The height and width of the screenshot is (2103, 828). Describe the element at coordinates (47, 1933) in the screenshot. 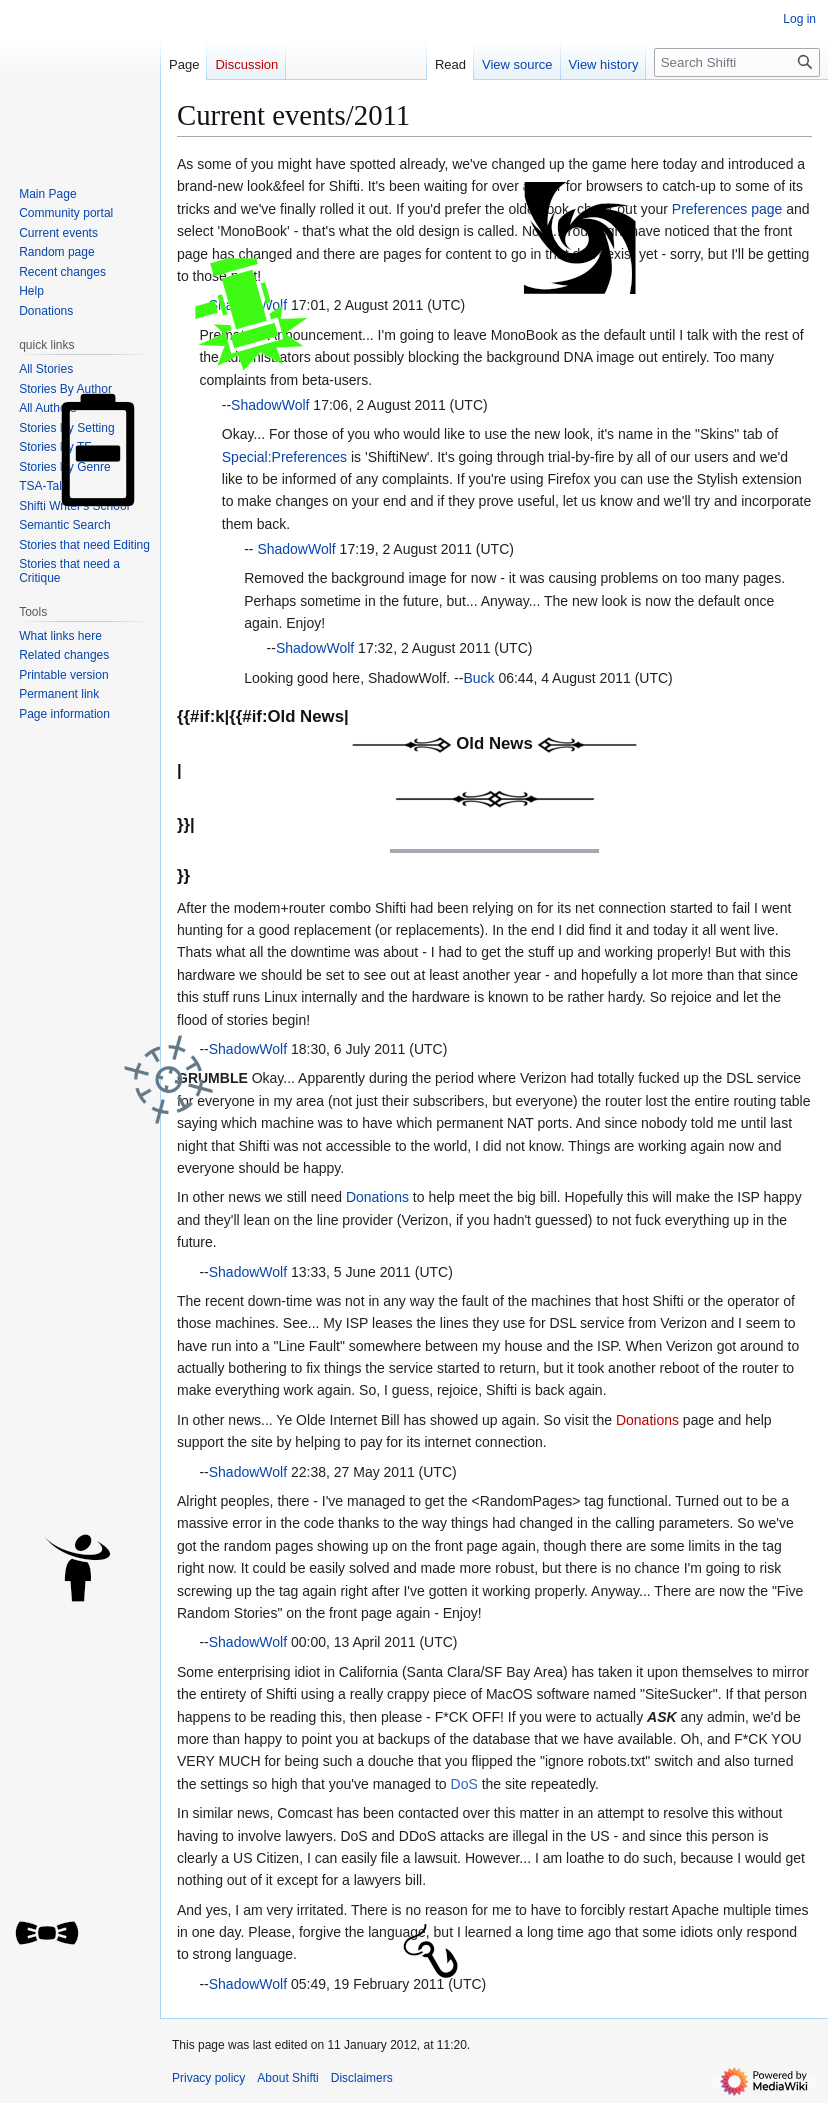

I see `select formal or dressy attire option` at that location.